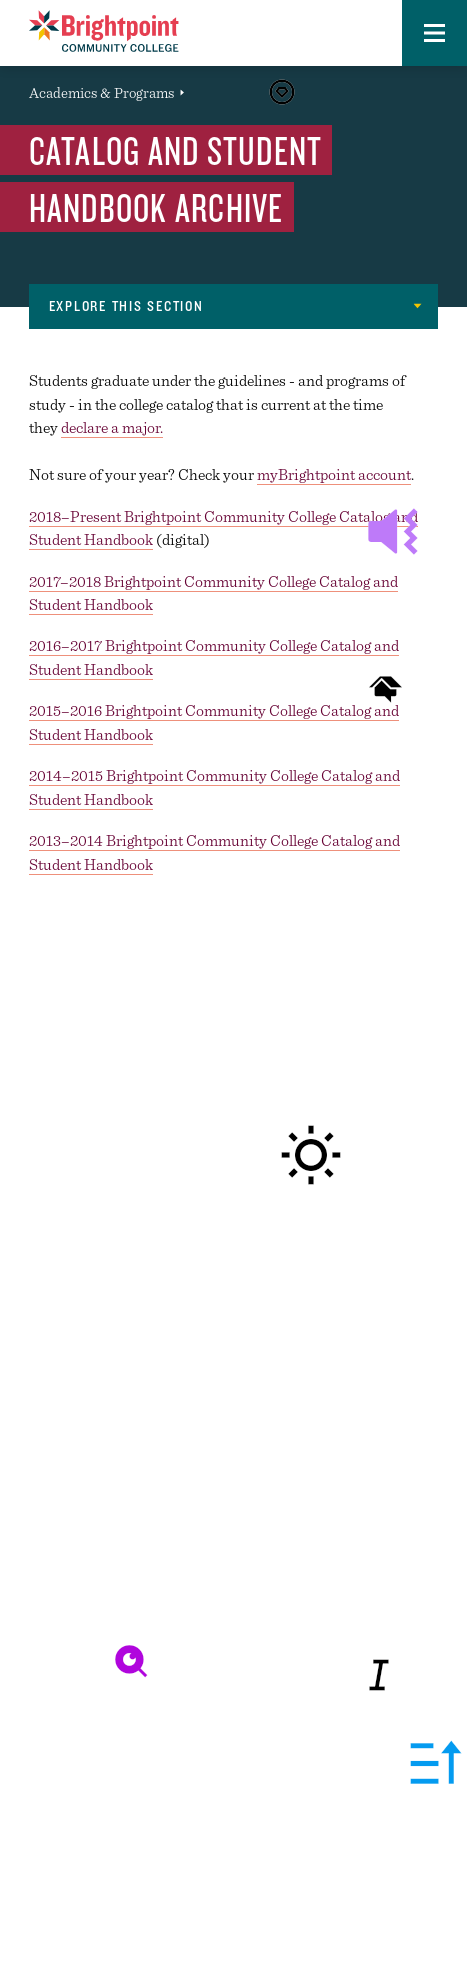  Describe the element at coordinates (433, 1763) in the screenshot. I see `sort items in ascending order` at that location.